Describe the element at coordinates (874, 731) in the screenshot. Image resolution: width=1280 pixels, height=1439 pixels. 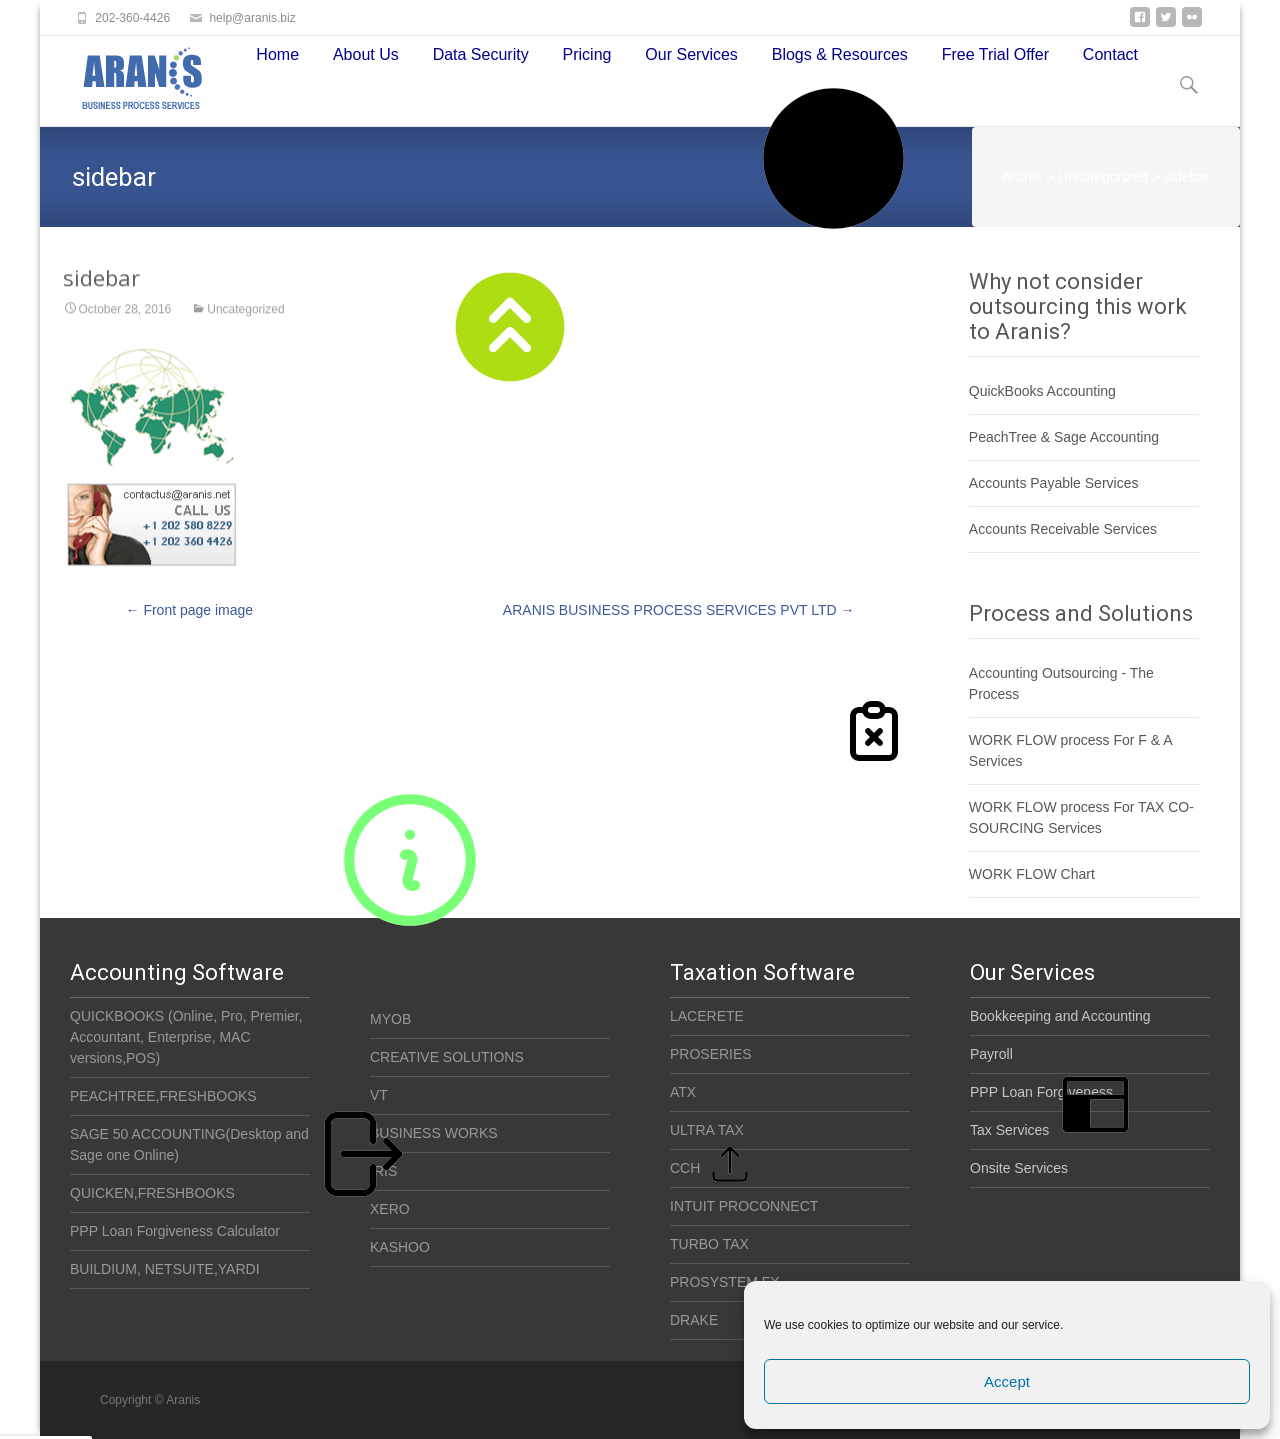
I see `clear clipboard contents` at that location.